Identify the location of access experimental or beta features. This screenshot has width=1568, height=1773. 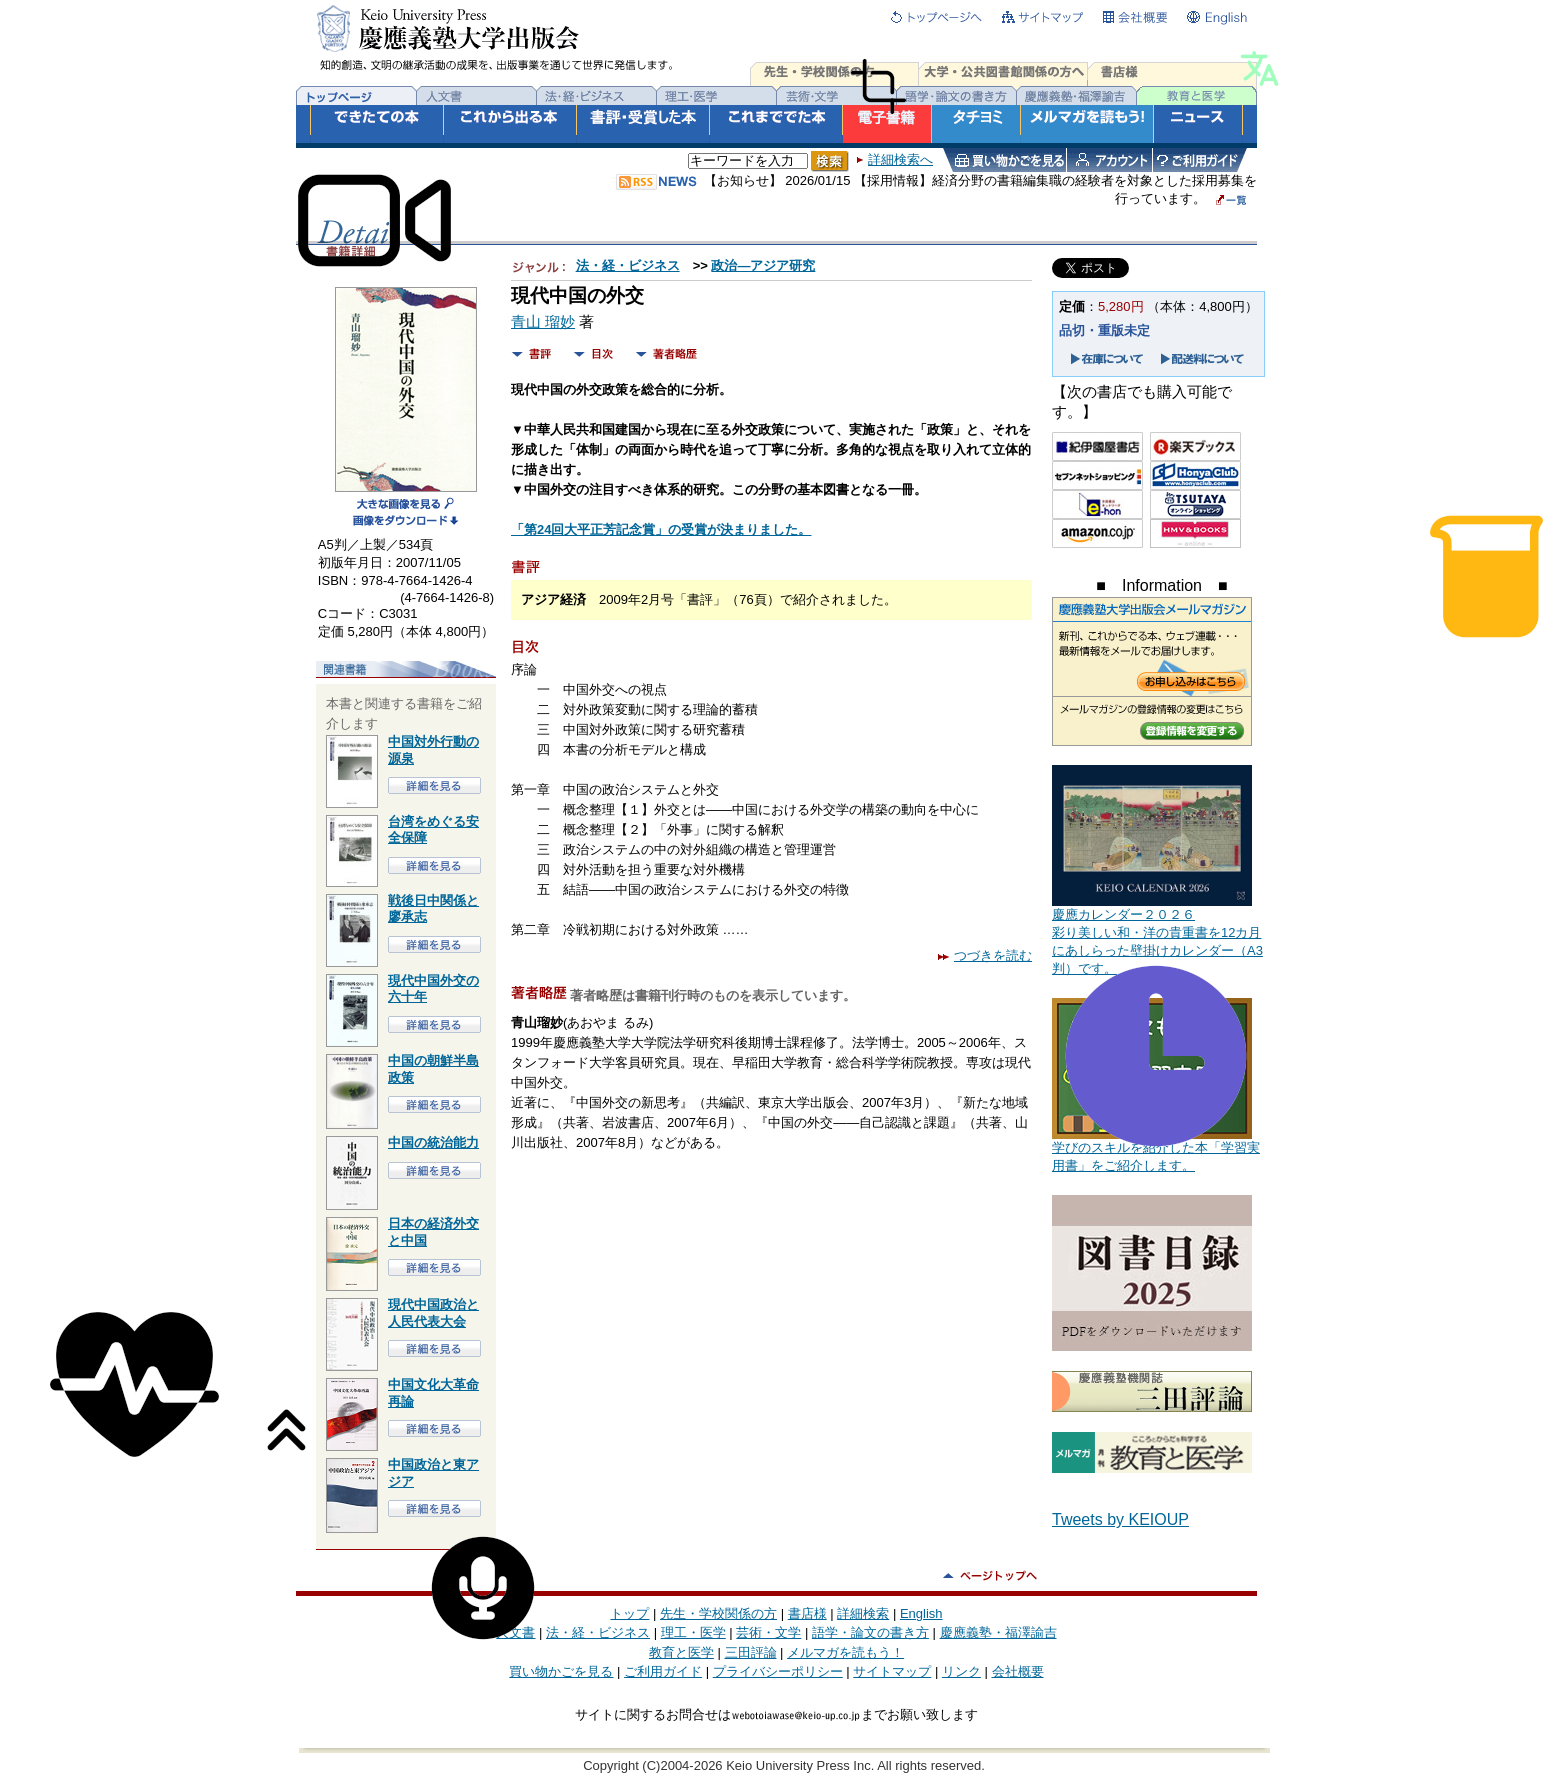
(1486, 576).